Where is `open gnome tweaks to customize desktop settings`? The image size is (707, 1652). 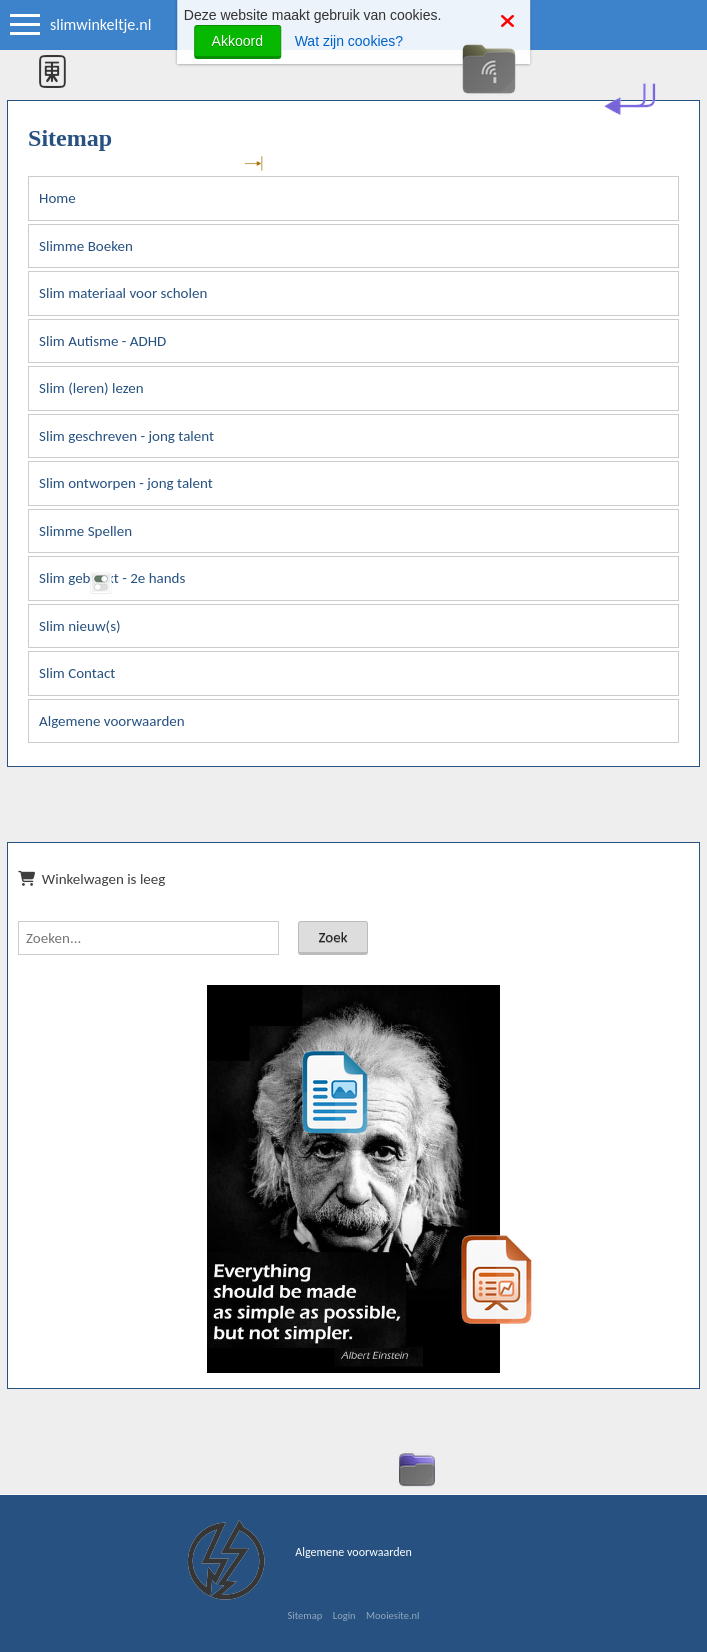 open gnome tweaks to customize desktop settings is located at coordinates (101, 583).